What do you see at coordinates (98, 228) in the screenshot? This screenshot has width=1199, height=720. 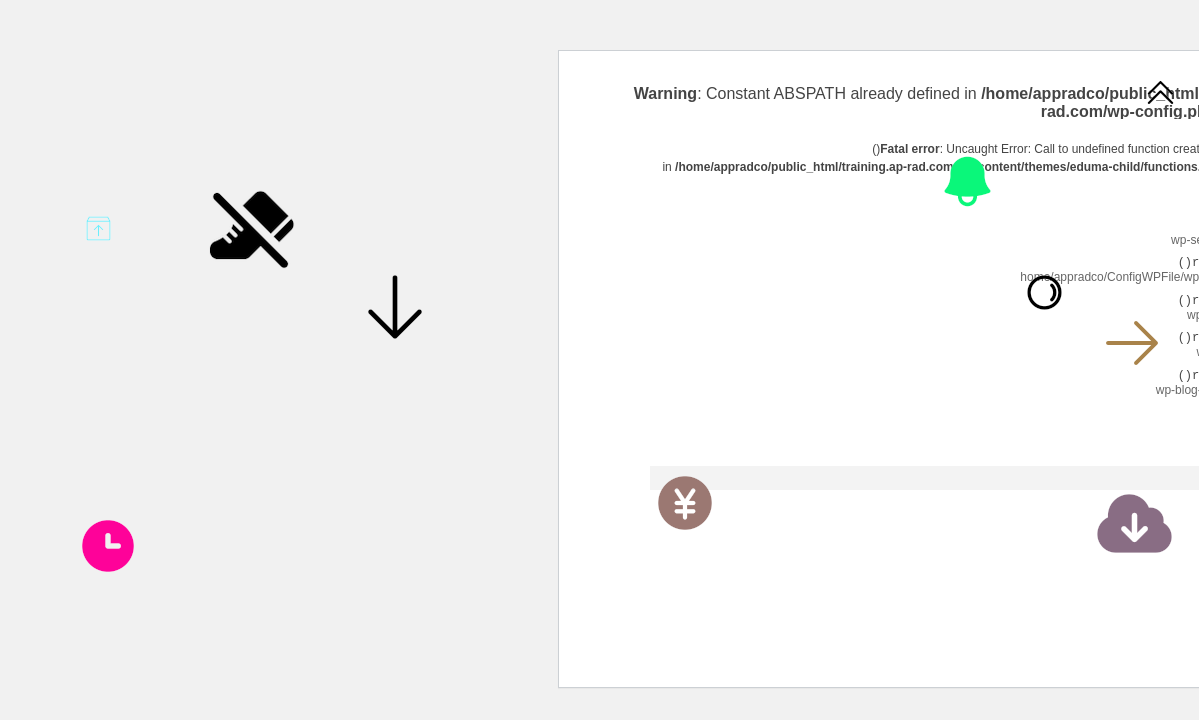 I see `upload files to storage` at bounding box center [98, 228].